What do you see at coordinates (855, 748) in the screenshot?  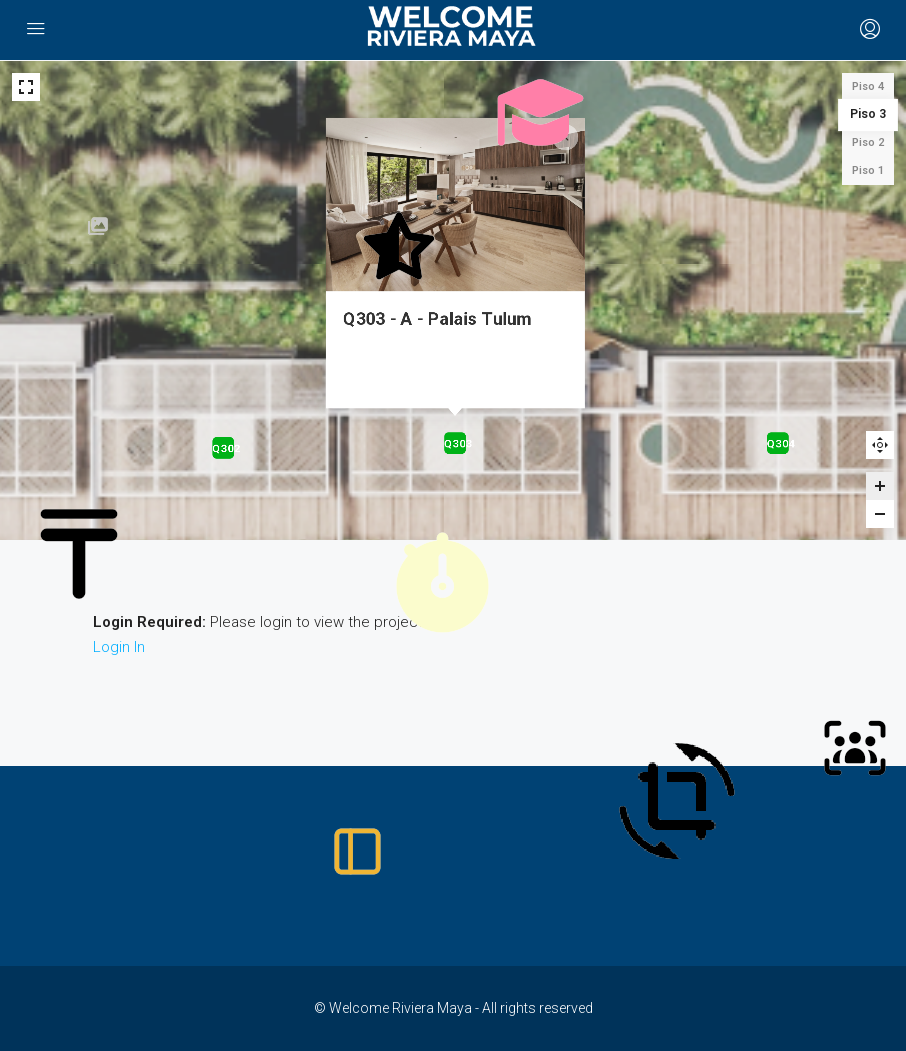 I see `scan or detect people in frame` at bounding box center [855, 748].